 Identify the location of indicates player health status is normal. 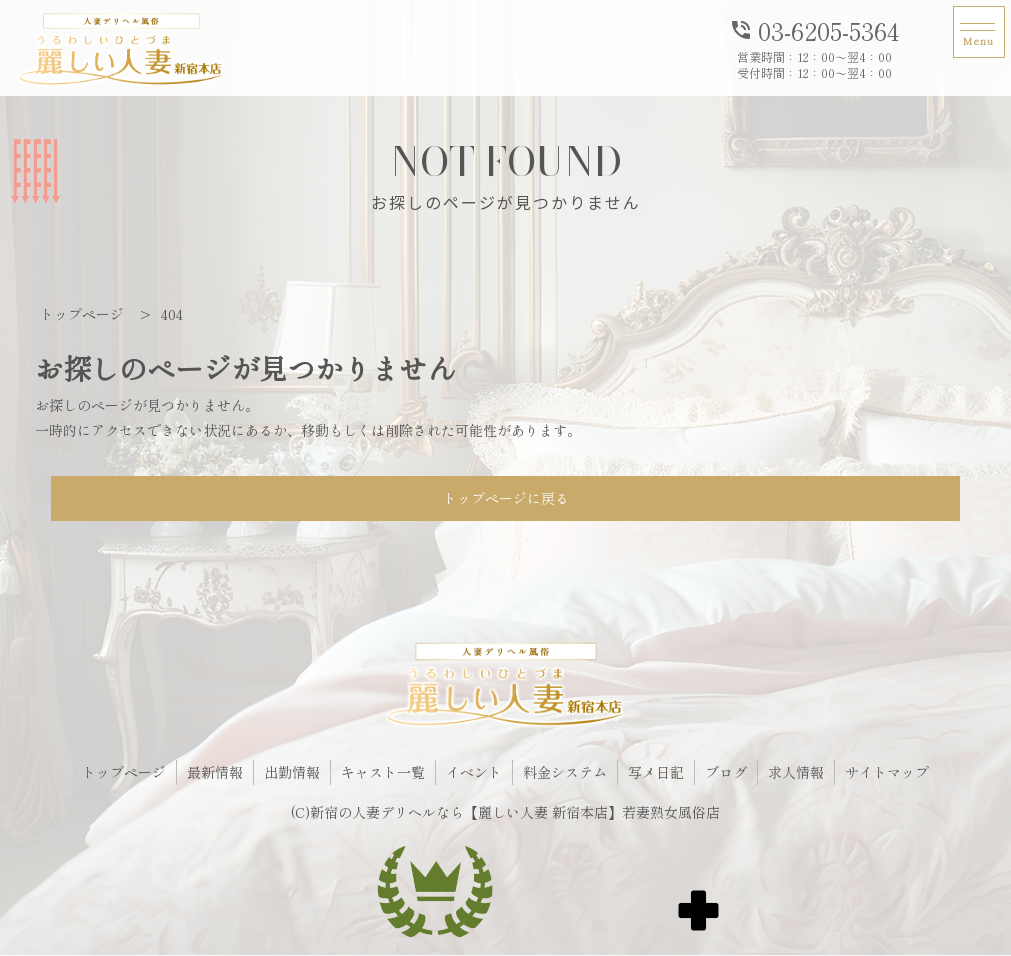
(698, 910).